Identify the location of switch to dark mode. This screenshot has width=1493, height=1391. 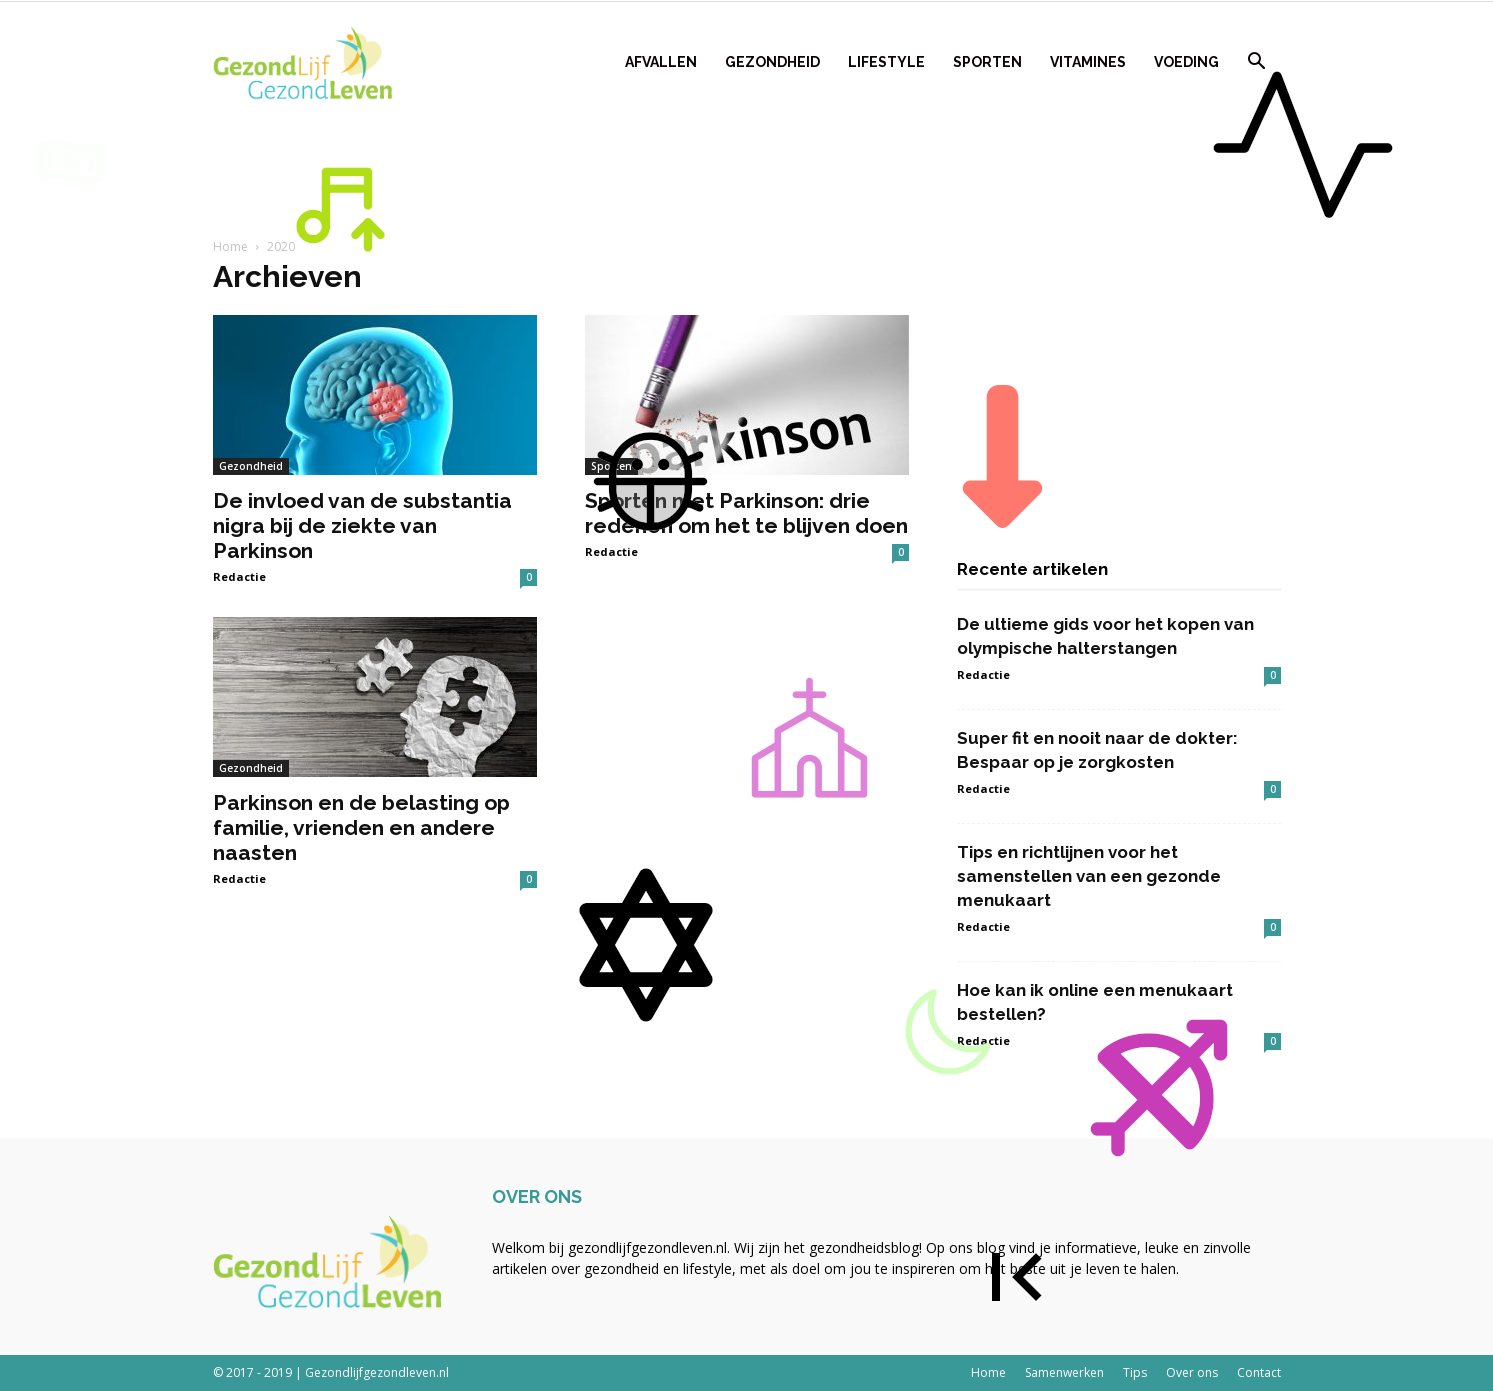
(946, 1033).